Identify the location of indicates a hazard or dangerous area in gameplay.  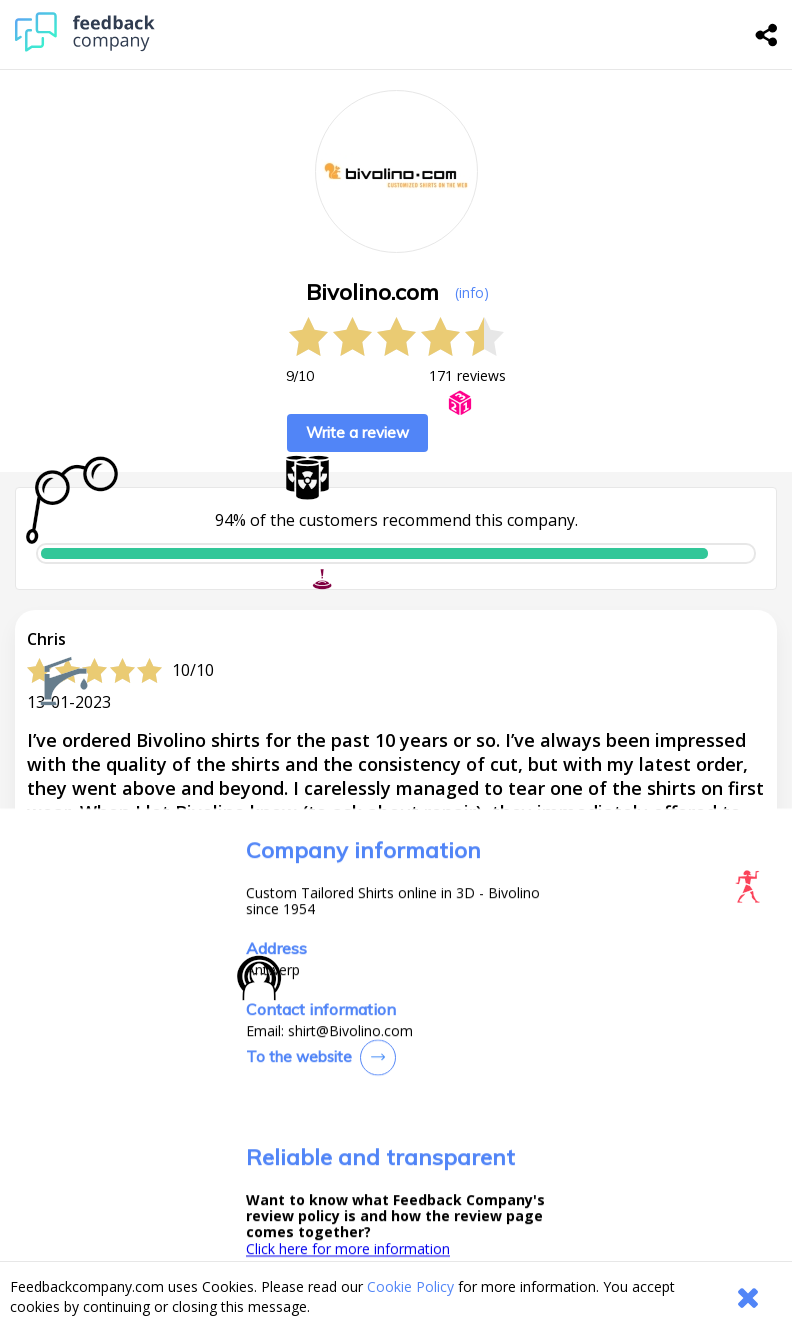
(322, 579).